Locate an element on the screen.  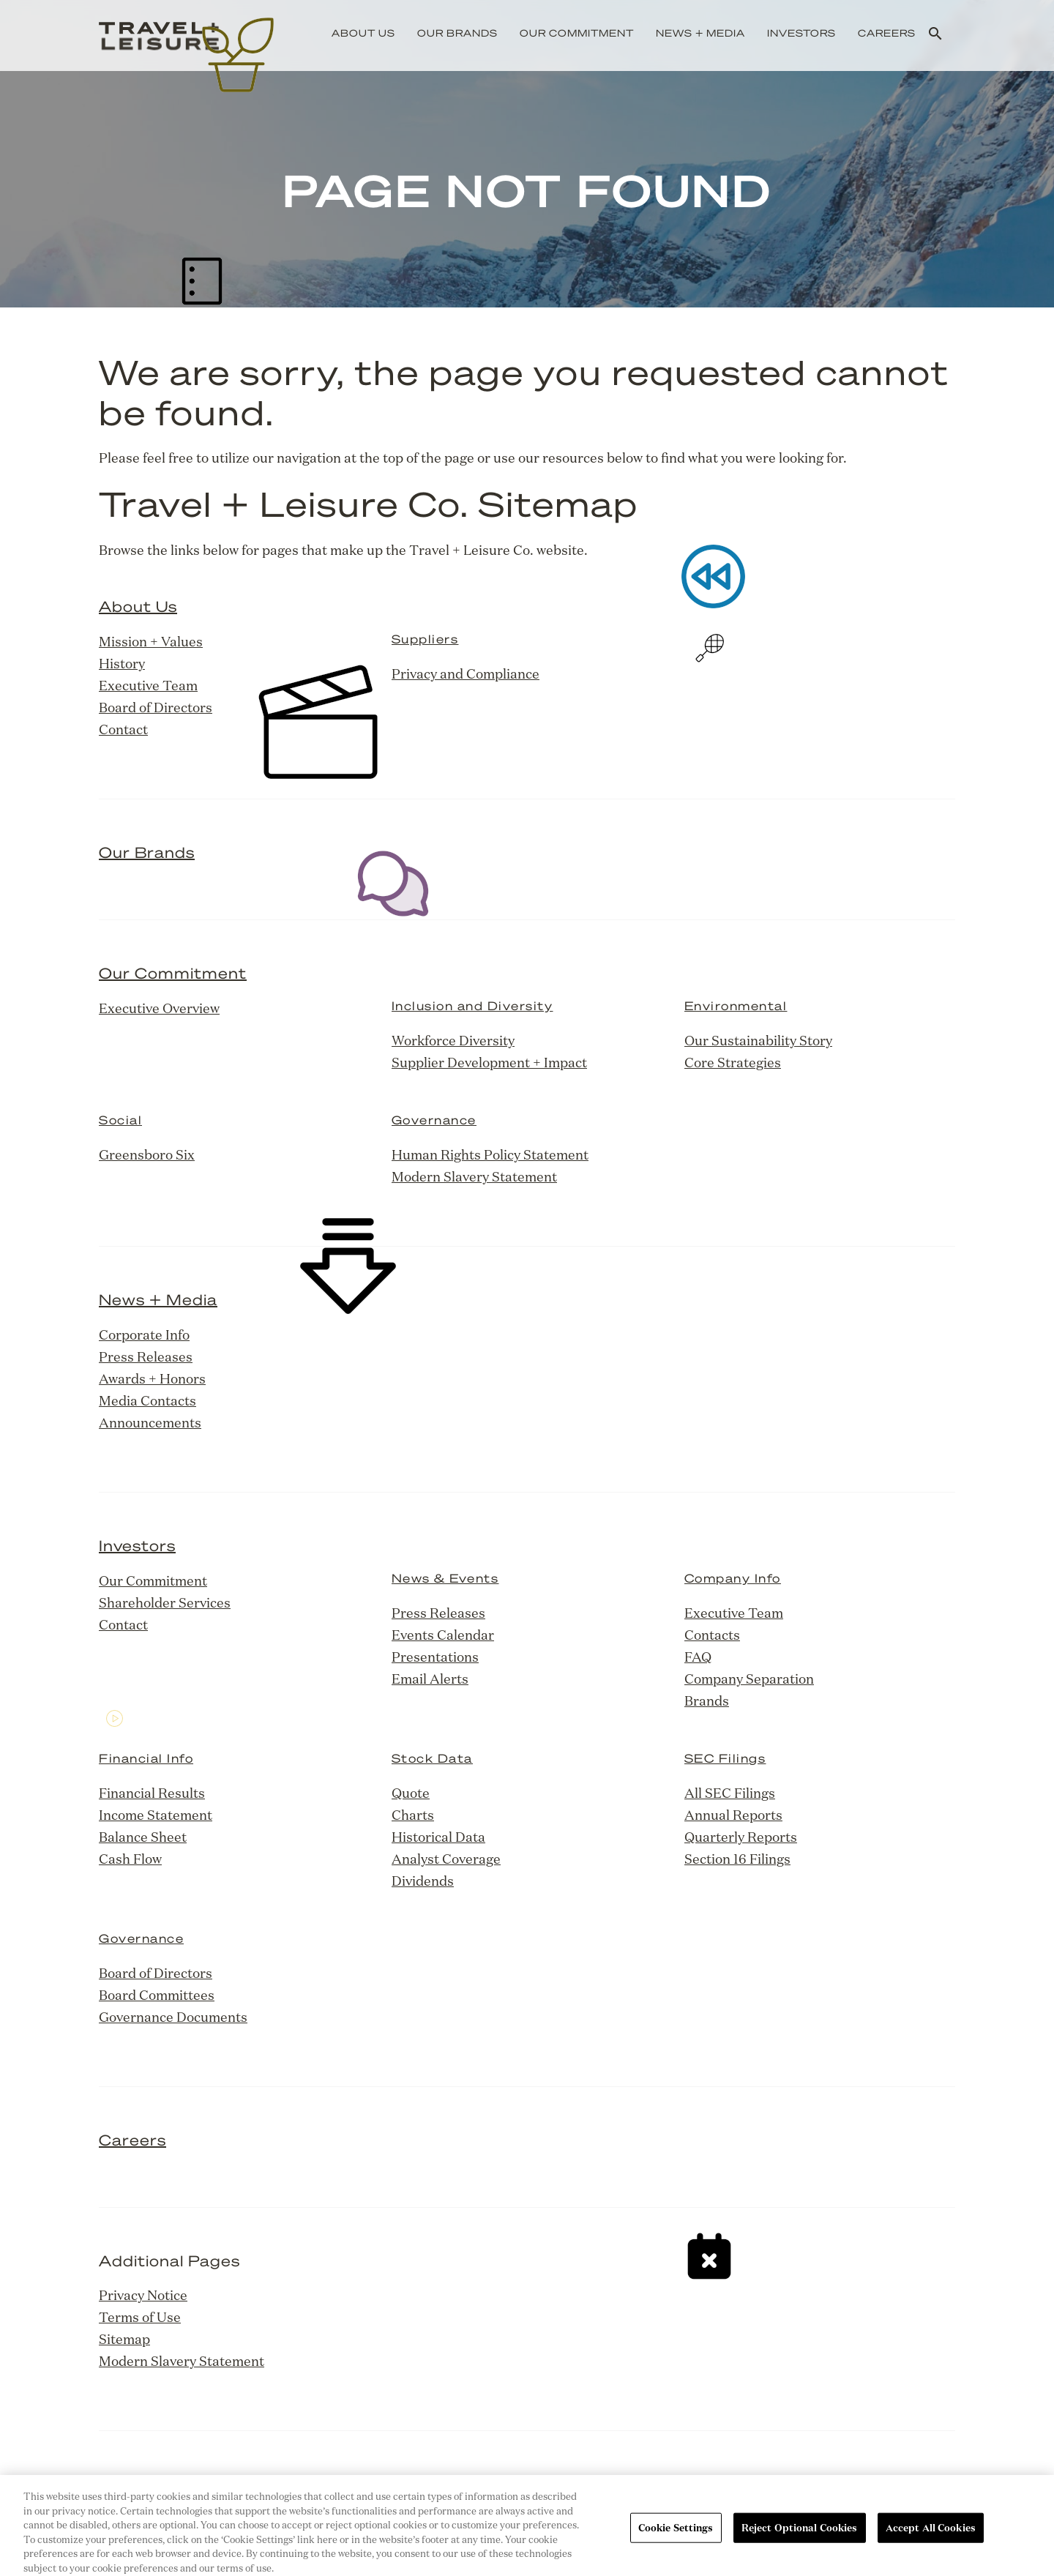
rewind or skip backward in media playback is located at coordinates (713, 576).